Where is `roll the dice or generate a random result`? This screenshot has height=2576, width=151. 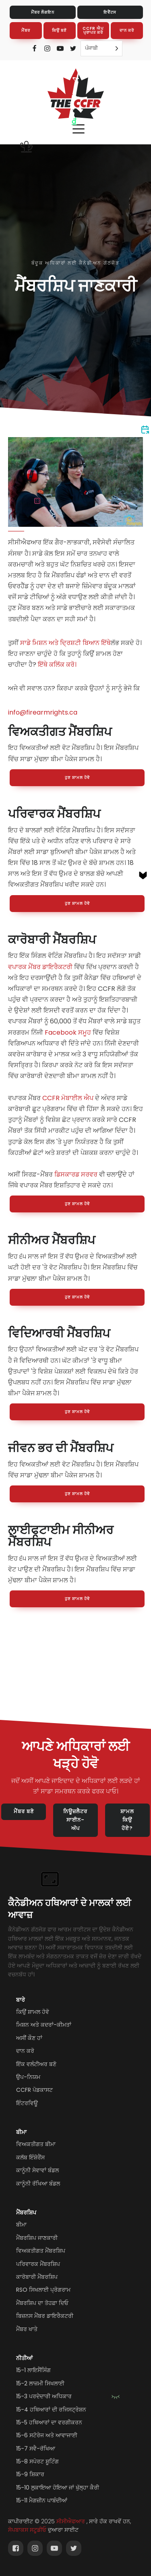 roll the dice or generate a random result is located at coordinates (37, 501).